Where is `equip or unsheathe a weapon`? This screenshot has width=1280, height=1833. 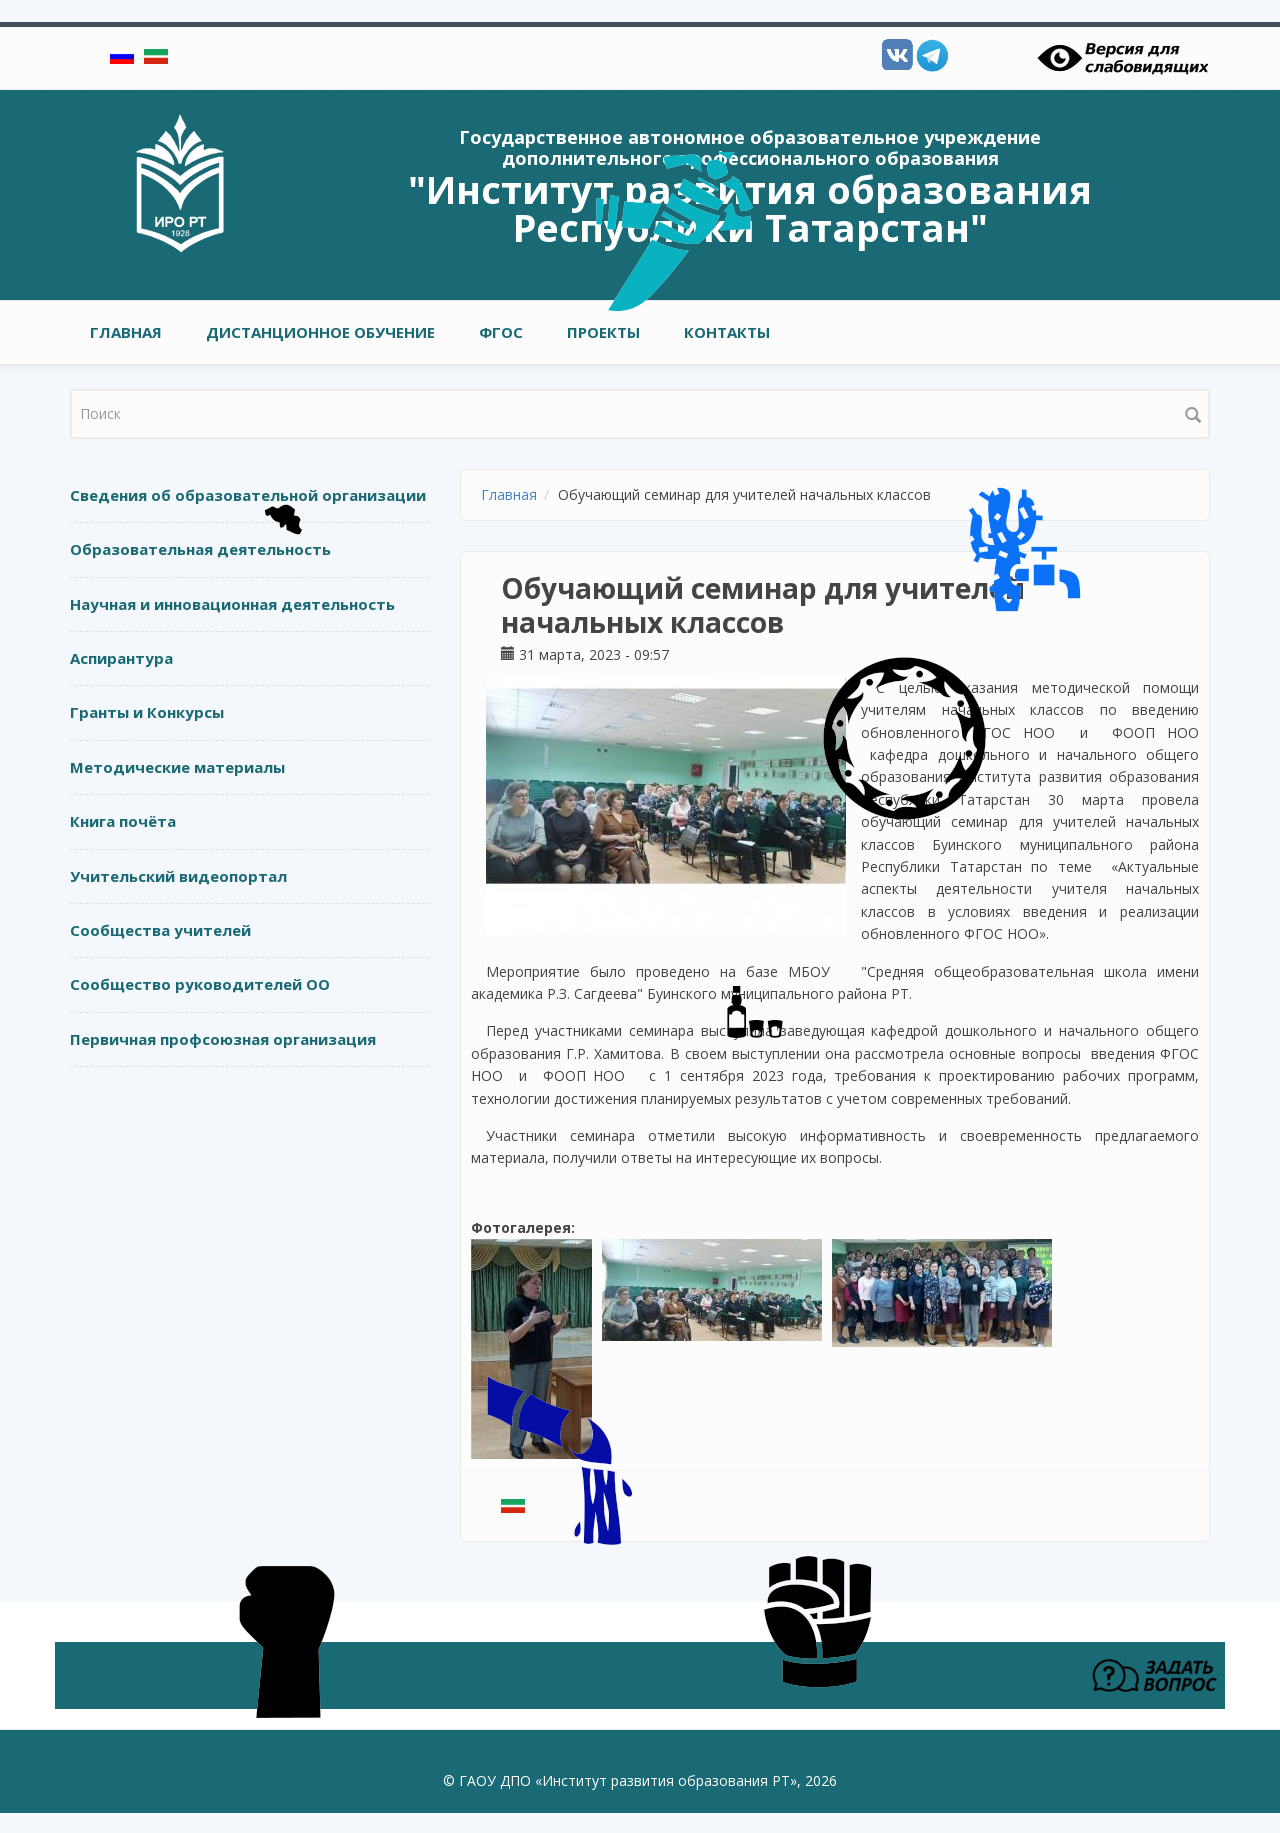 equip or unsheathe a weapon is located at coordinates (673, 231).